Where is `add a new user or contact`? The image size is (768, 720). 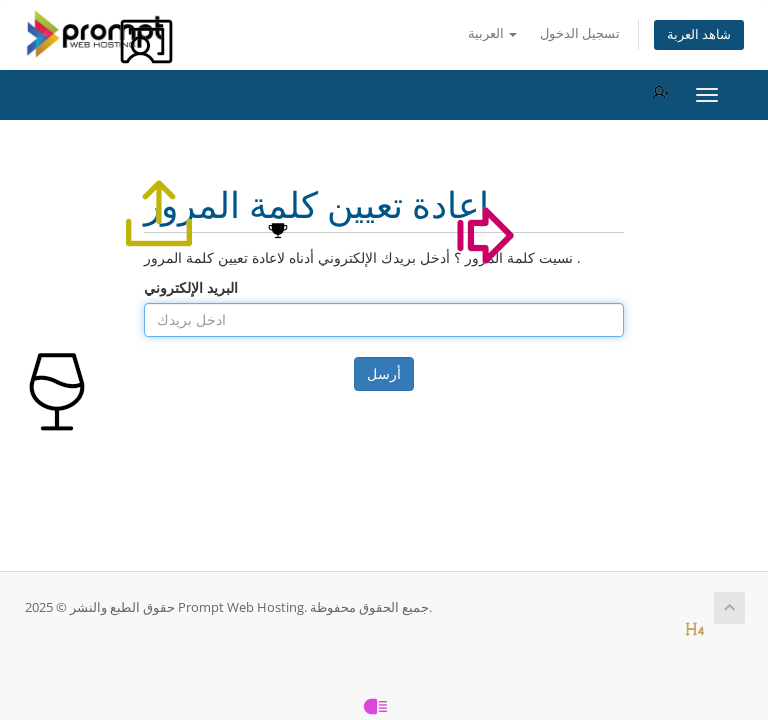
add a new user or contact is located at coordinates (660, 92).